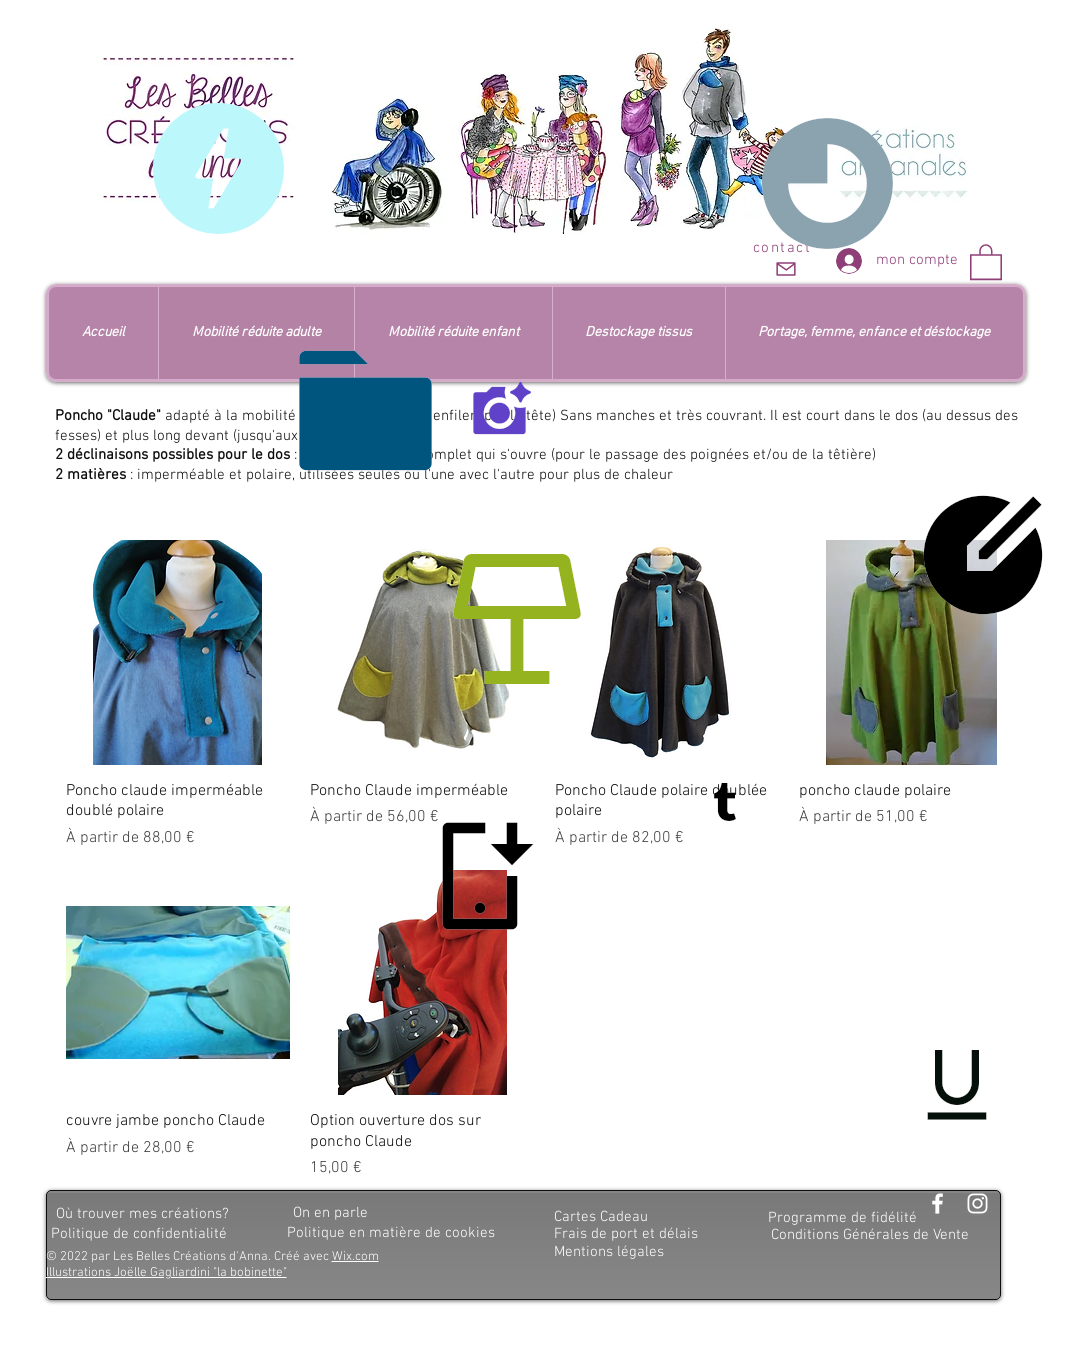 The height and width of the screenshot is (1353, 1071). I want to click on open Tumblr app, so click(725, 802).